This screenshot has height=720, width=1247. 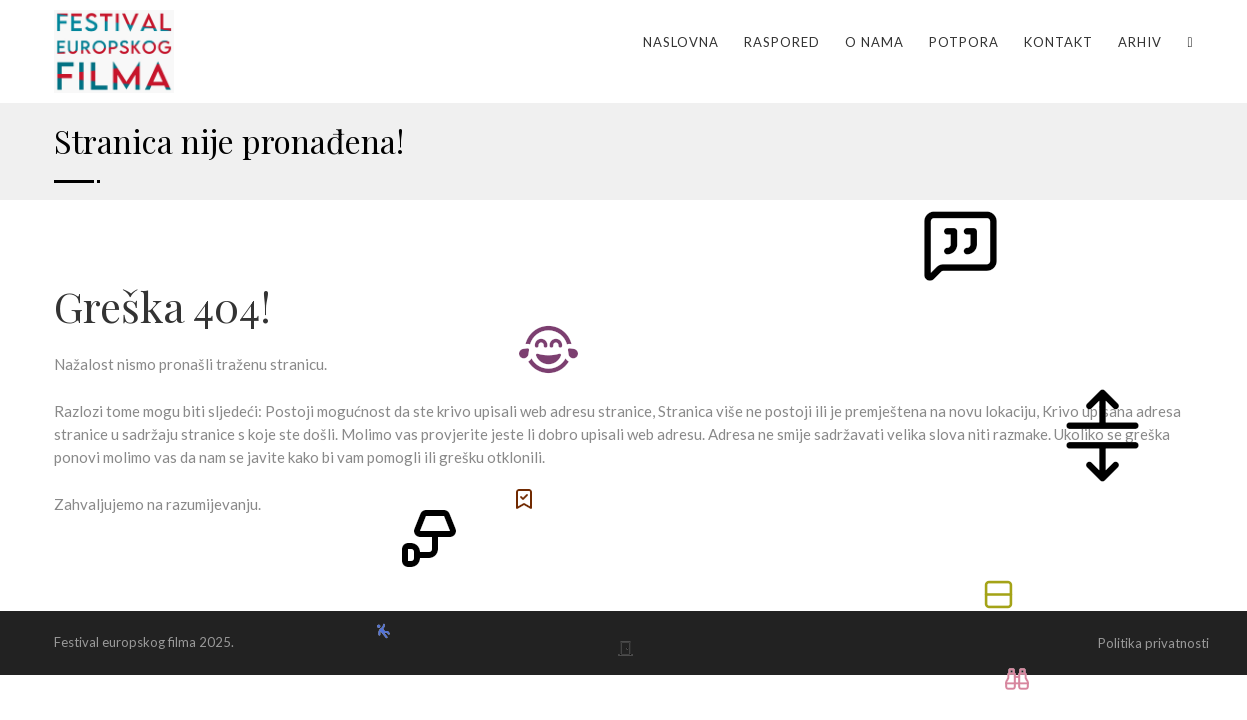 What do you see at coordinates (429, 537) in the screenshot?
I see `select a wall-mounted light fixture` at bounding box center [429, 537].